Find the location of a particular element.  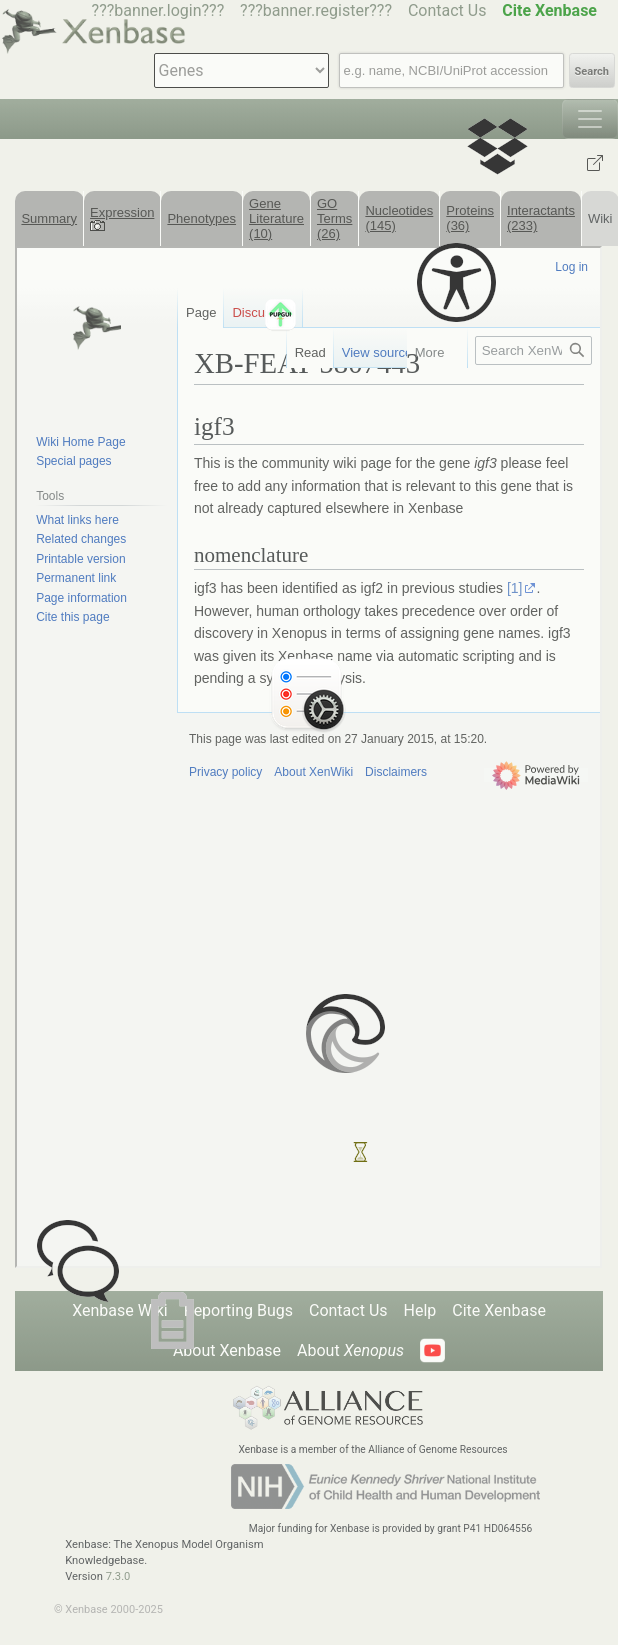

open Dropbox cloud storage is located at coordinates (497, 148).